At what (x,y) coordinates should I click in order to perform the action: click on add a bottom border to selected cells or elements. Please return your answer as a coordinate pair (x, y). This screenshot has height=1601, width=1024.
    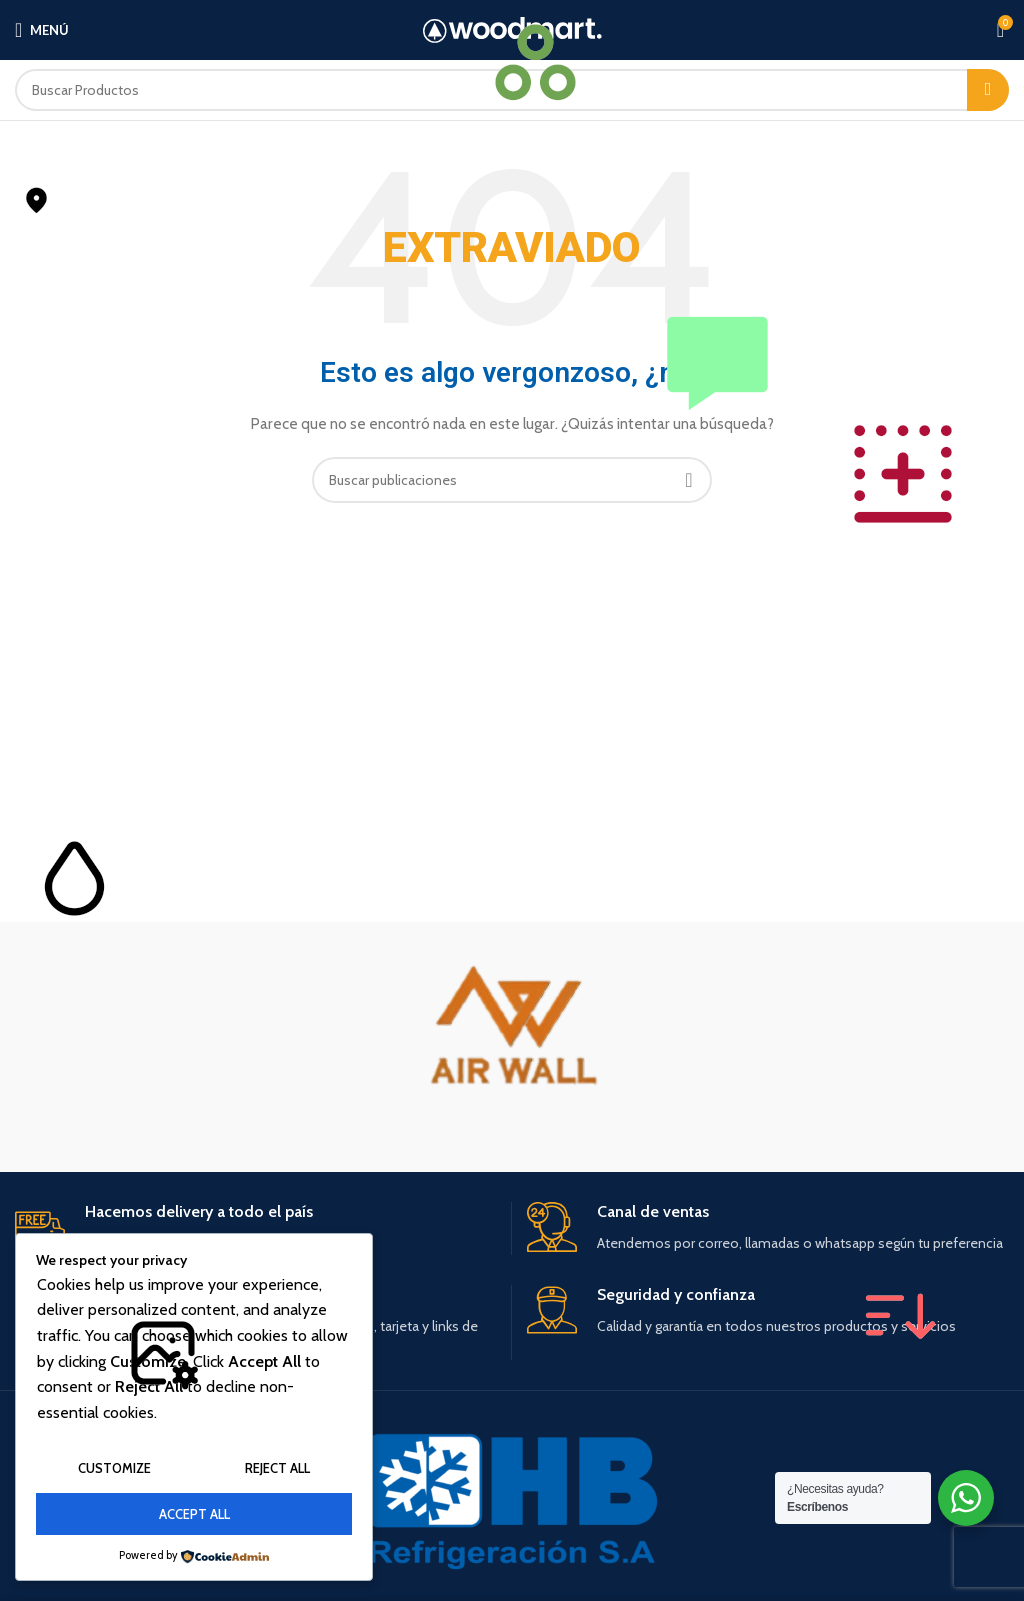
    Looking at the image, I should click on (903, 474).